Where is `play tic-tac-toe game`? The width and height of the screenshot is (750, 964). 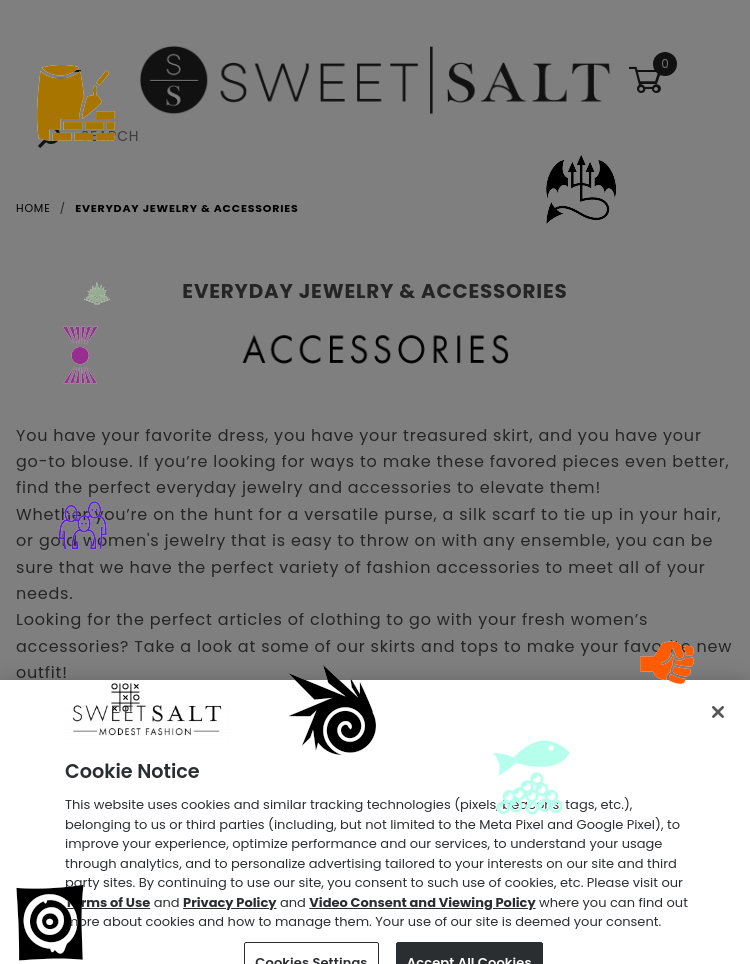
play tic-tac-toe game is located at coordinates (125, 697).